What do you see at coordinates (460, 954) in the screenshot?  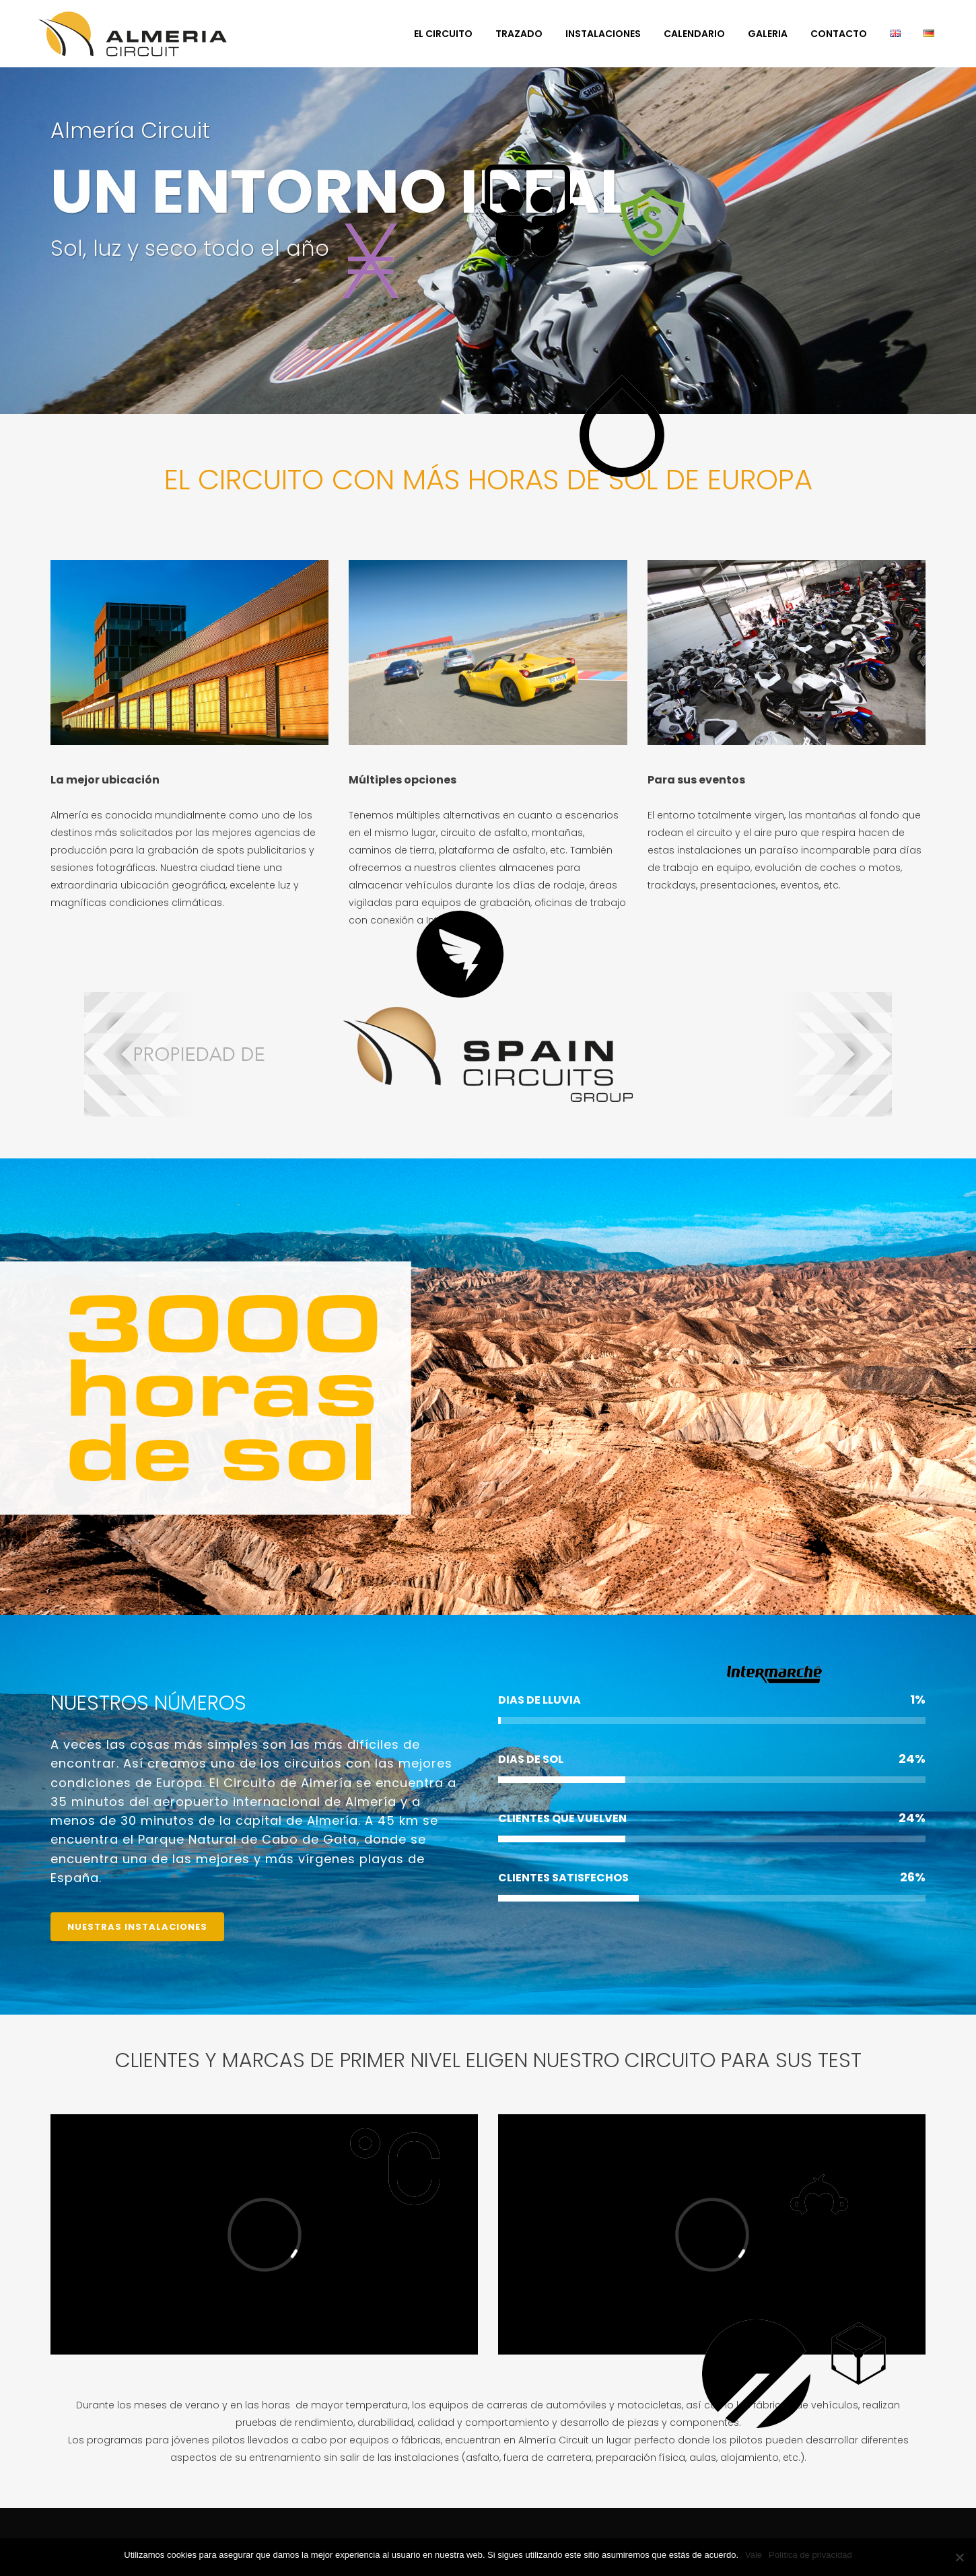 I see `open DingTalk messaging app` at bounding box center [460, 954].